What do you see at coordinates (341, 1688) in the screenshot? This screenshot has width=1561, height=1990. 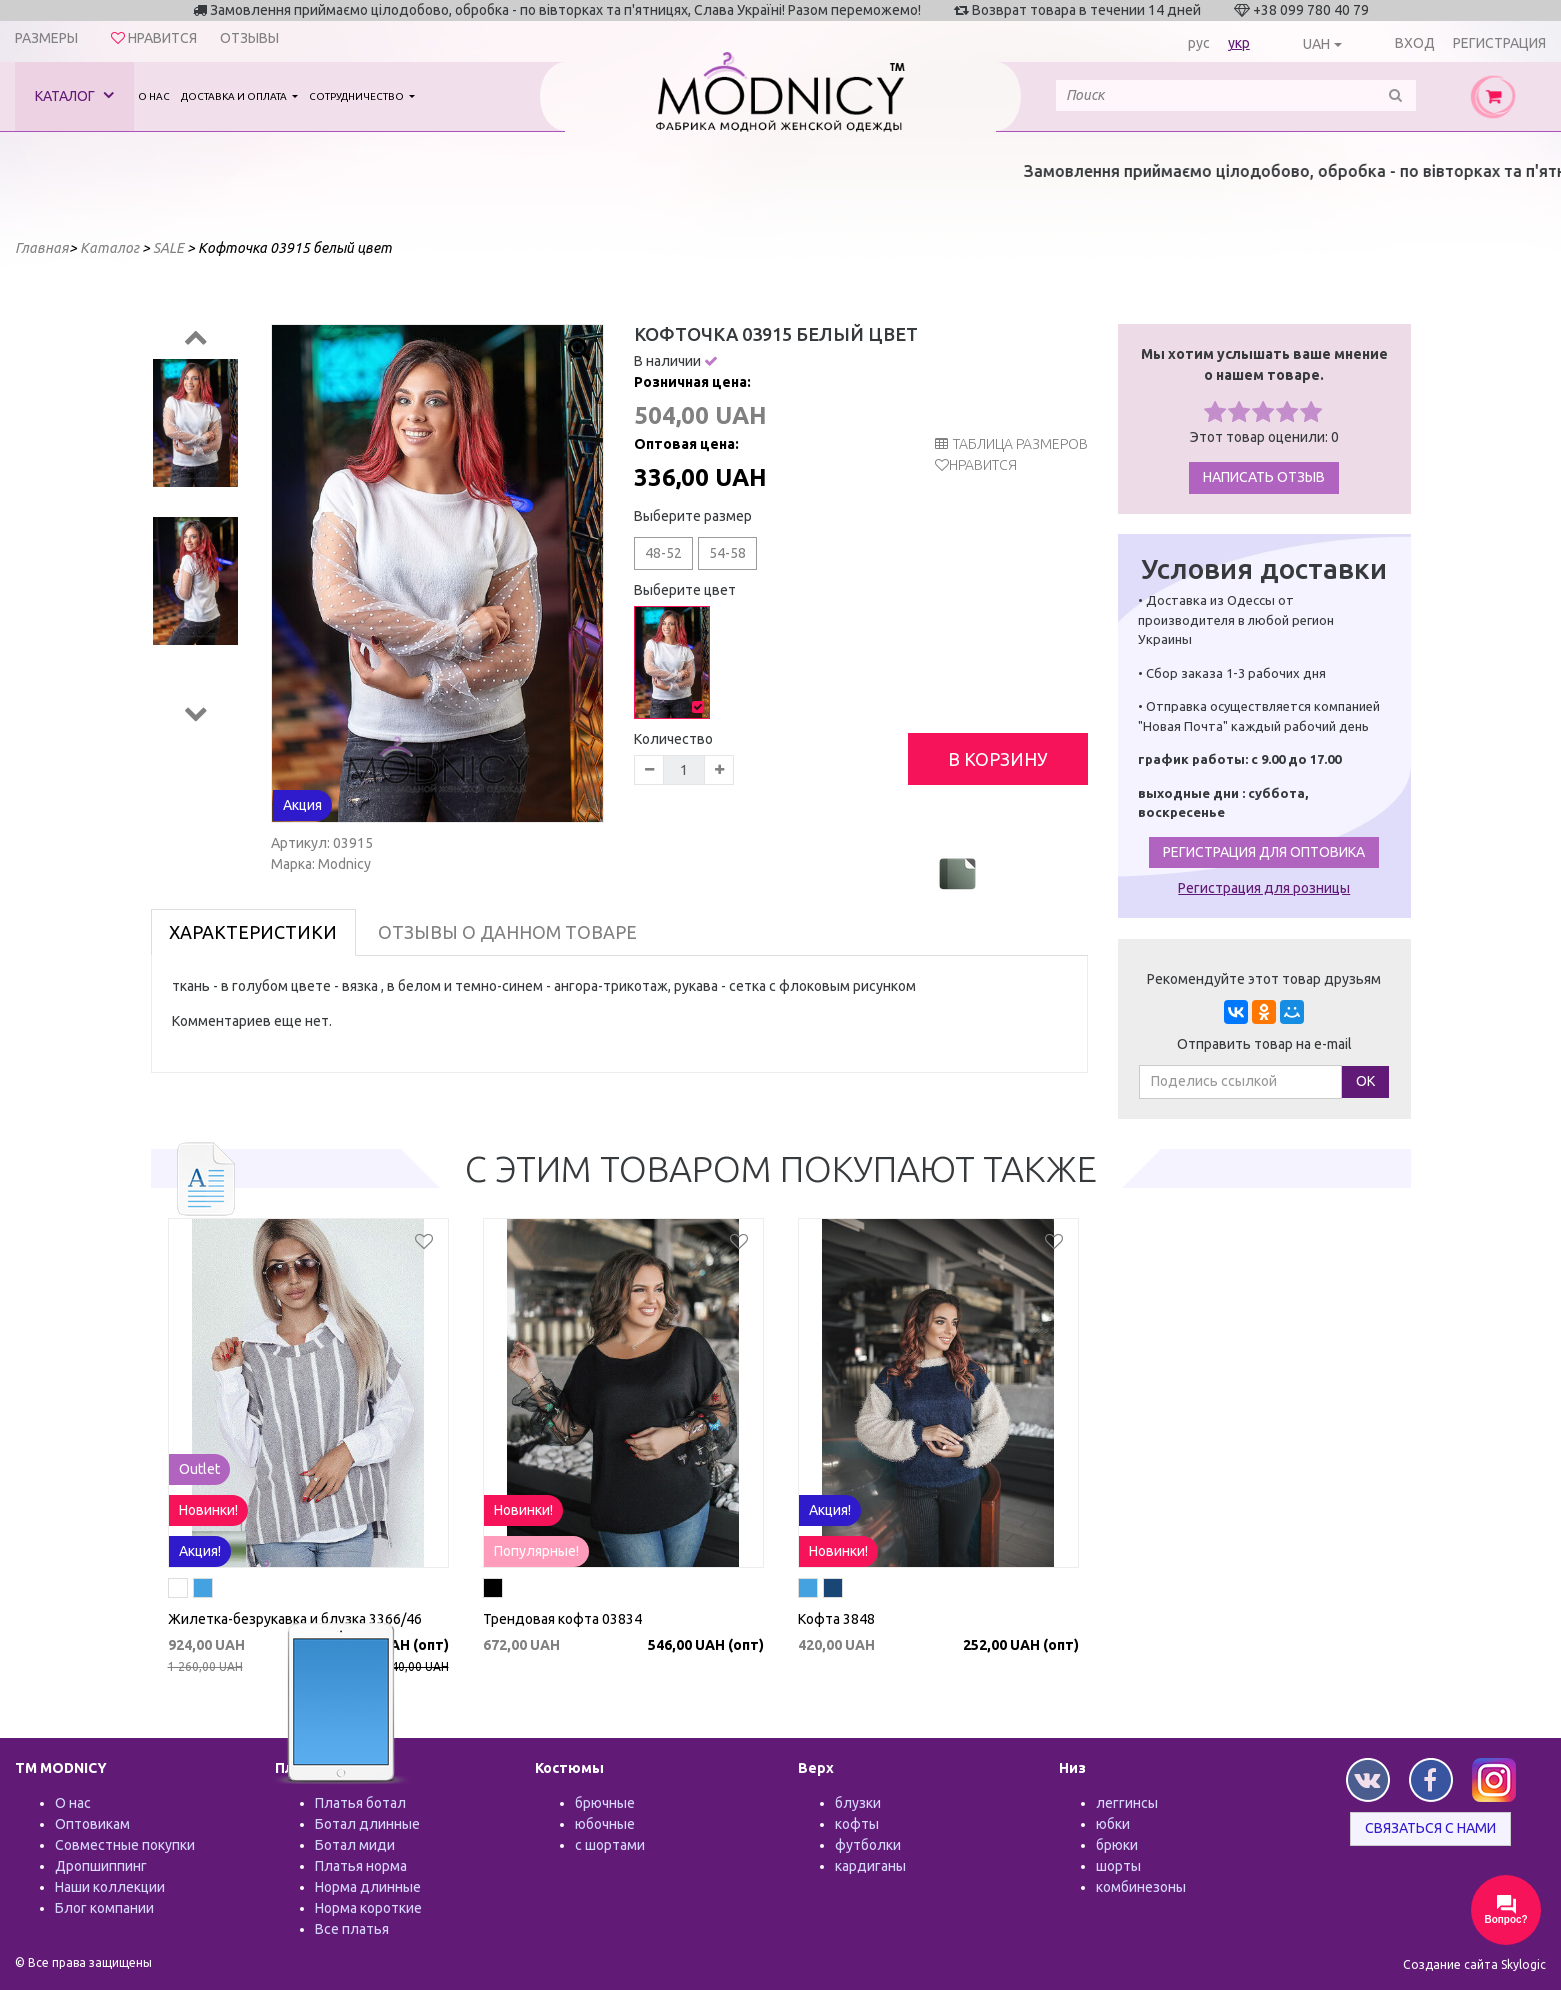 I see `iPad mini device connected via cellular network` at bounding box center [341, 1688].